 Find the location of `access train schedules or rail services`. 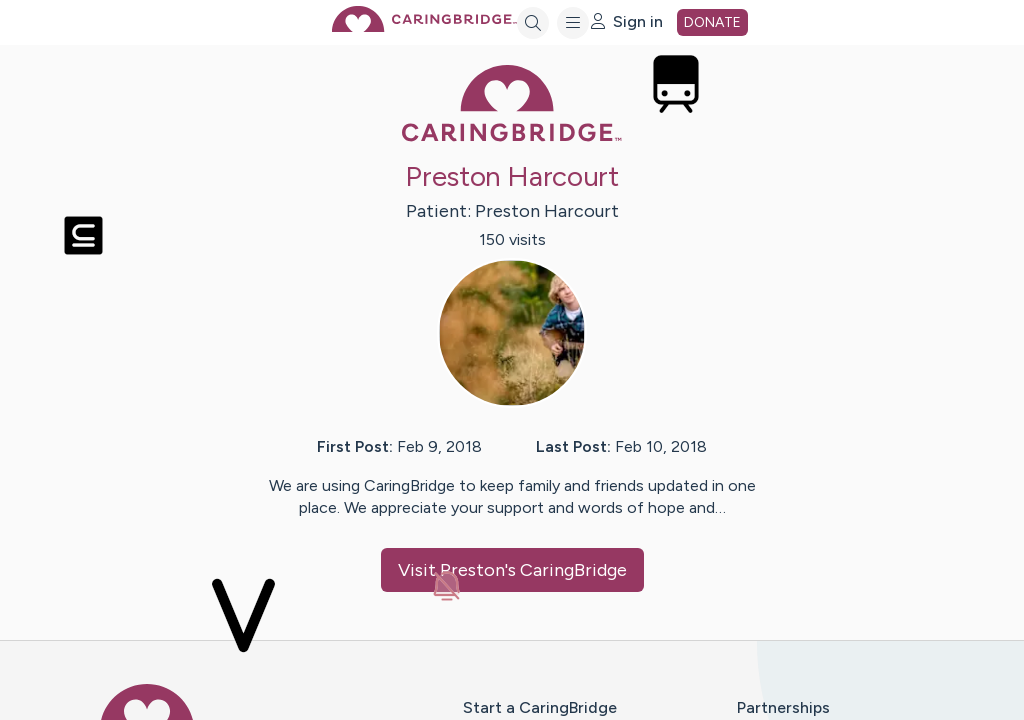

access train schedules or rail services is located at coordinates (676, 82).